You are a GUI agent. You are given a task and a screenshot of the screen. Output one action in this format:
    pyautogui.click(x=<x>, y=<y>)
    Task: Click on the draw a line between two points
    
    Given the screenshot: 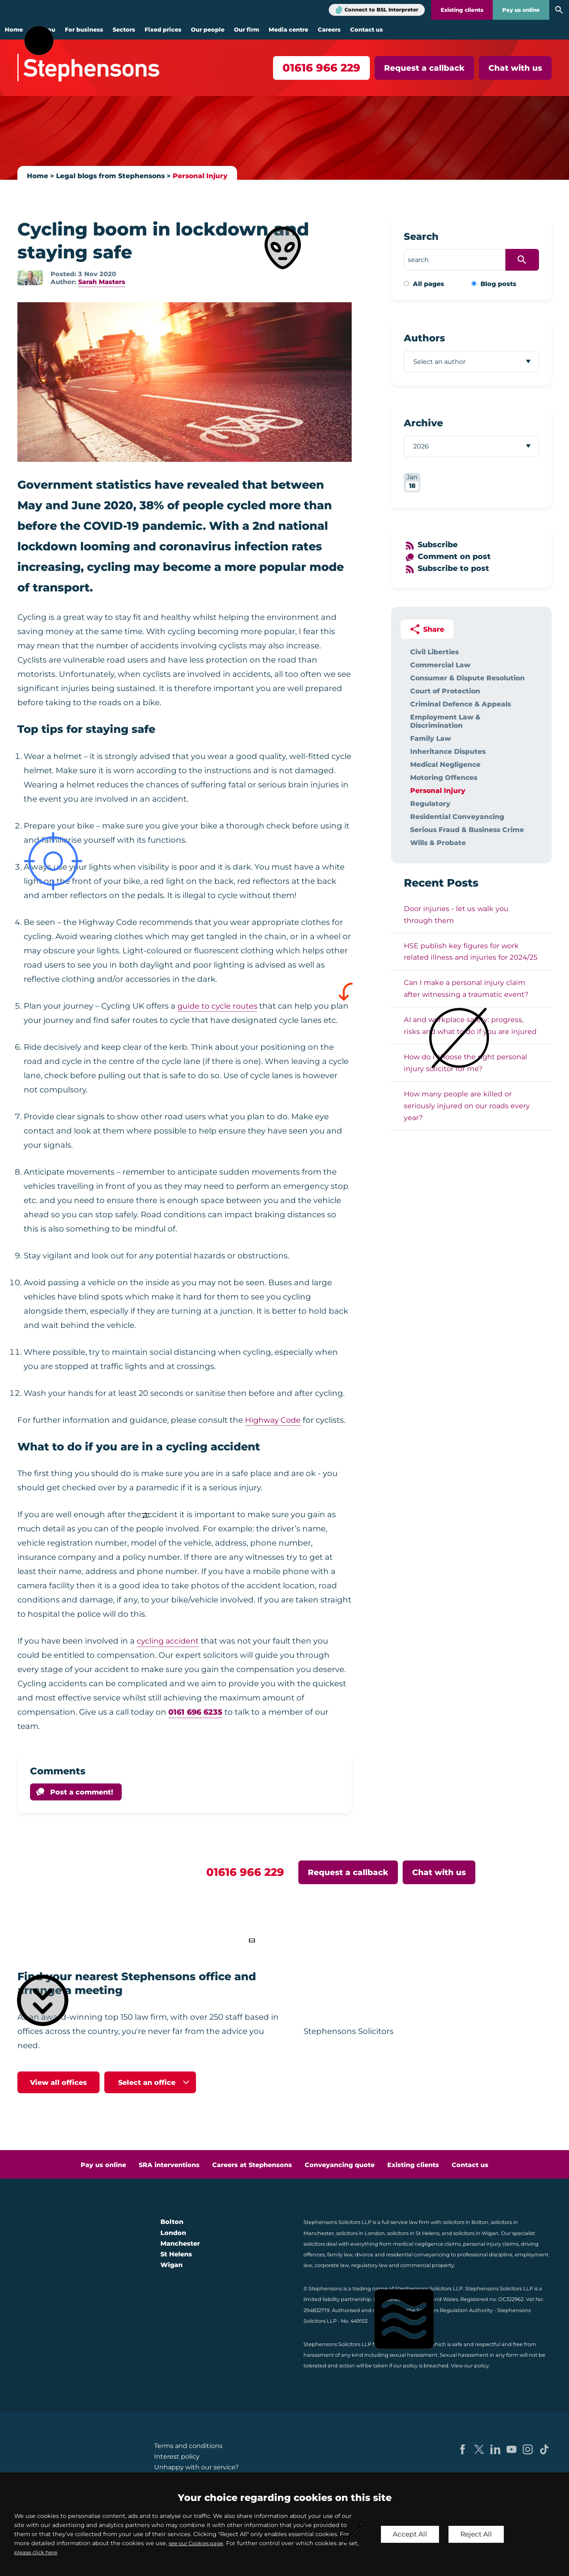 What is the action you would take?
    pyautogui.click(x=354, y=2531)
    